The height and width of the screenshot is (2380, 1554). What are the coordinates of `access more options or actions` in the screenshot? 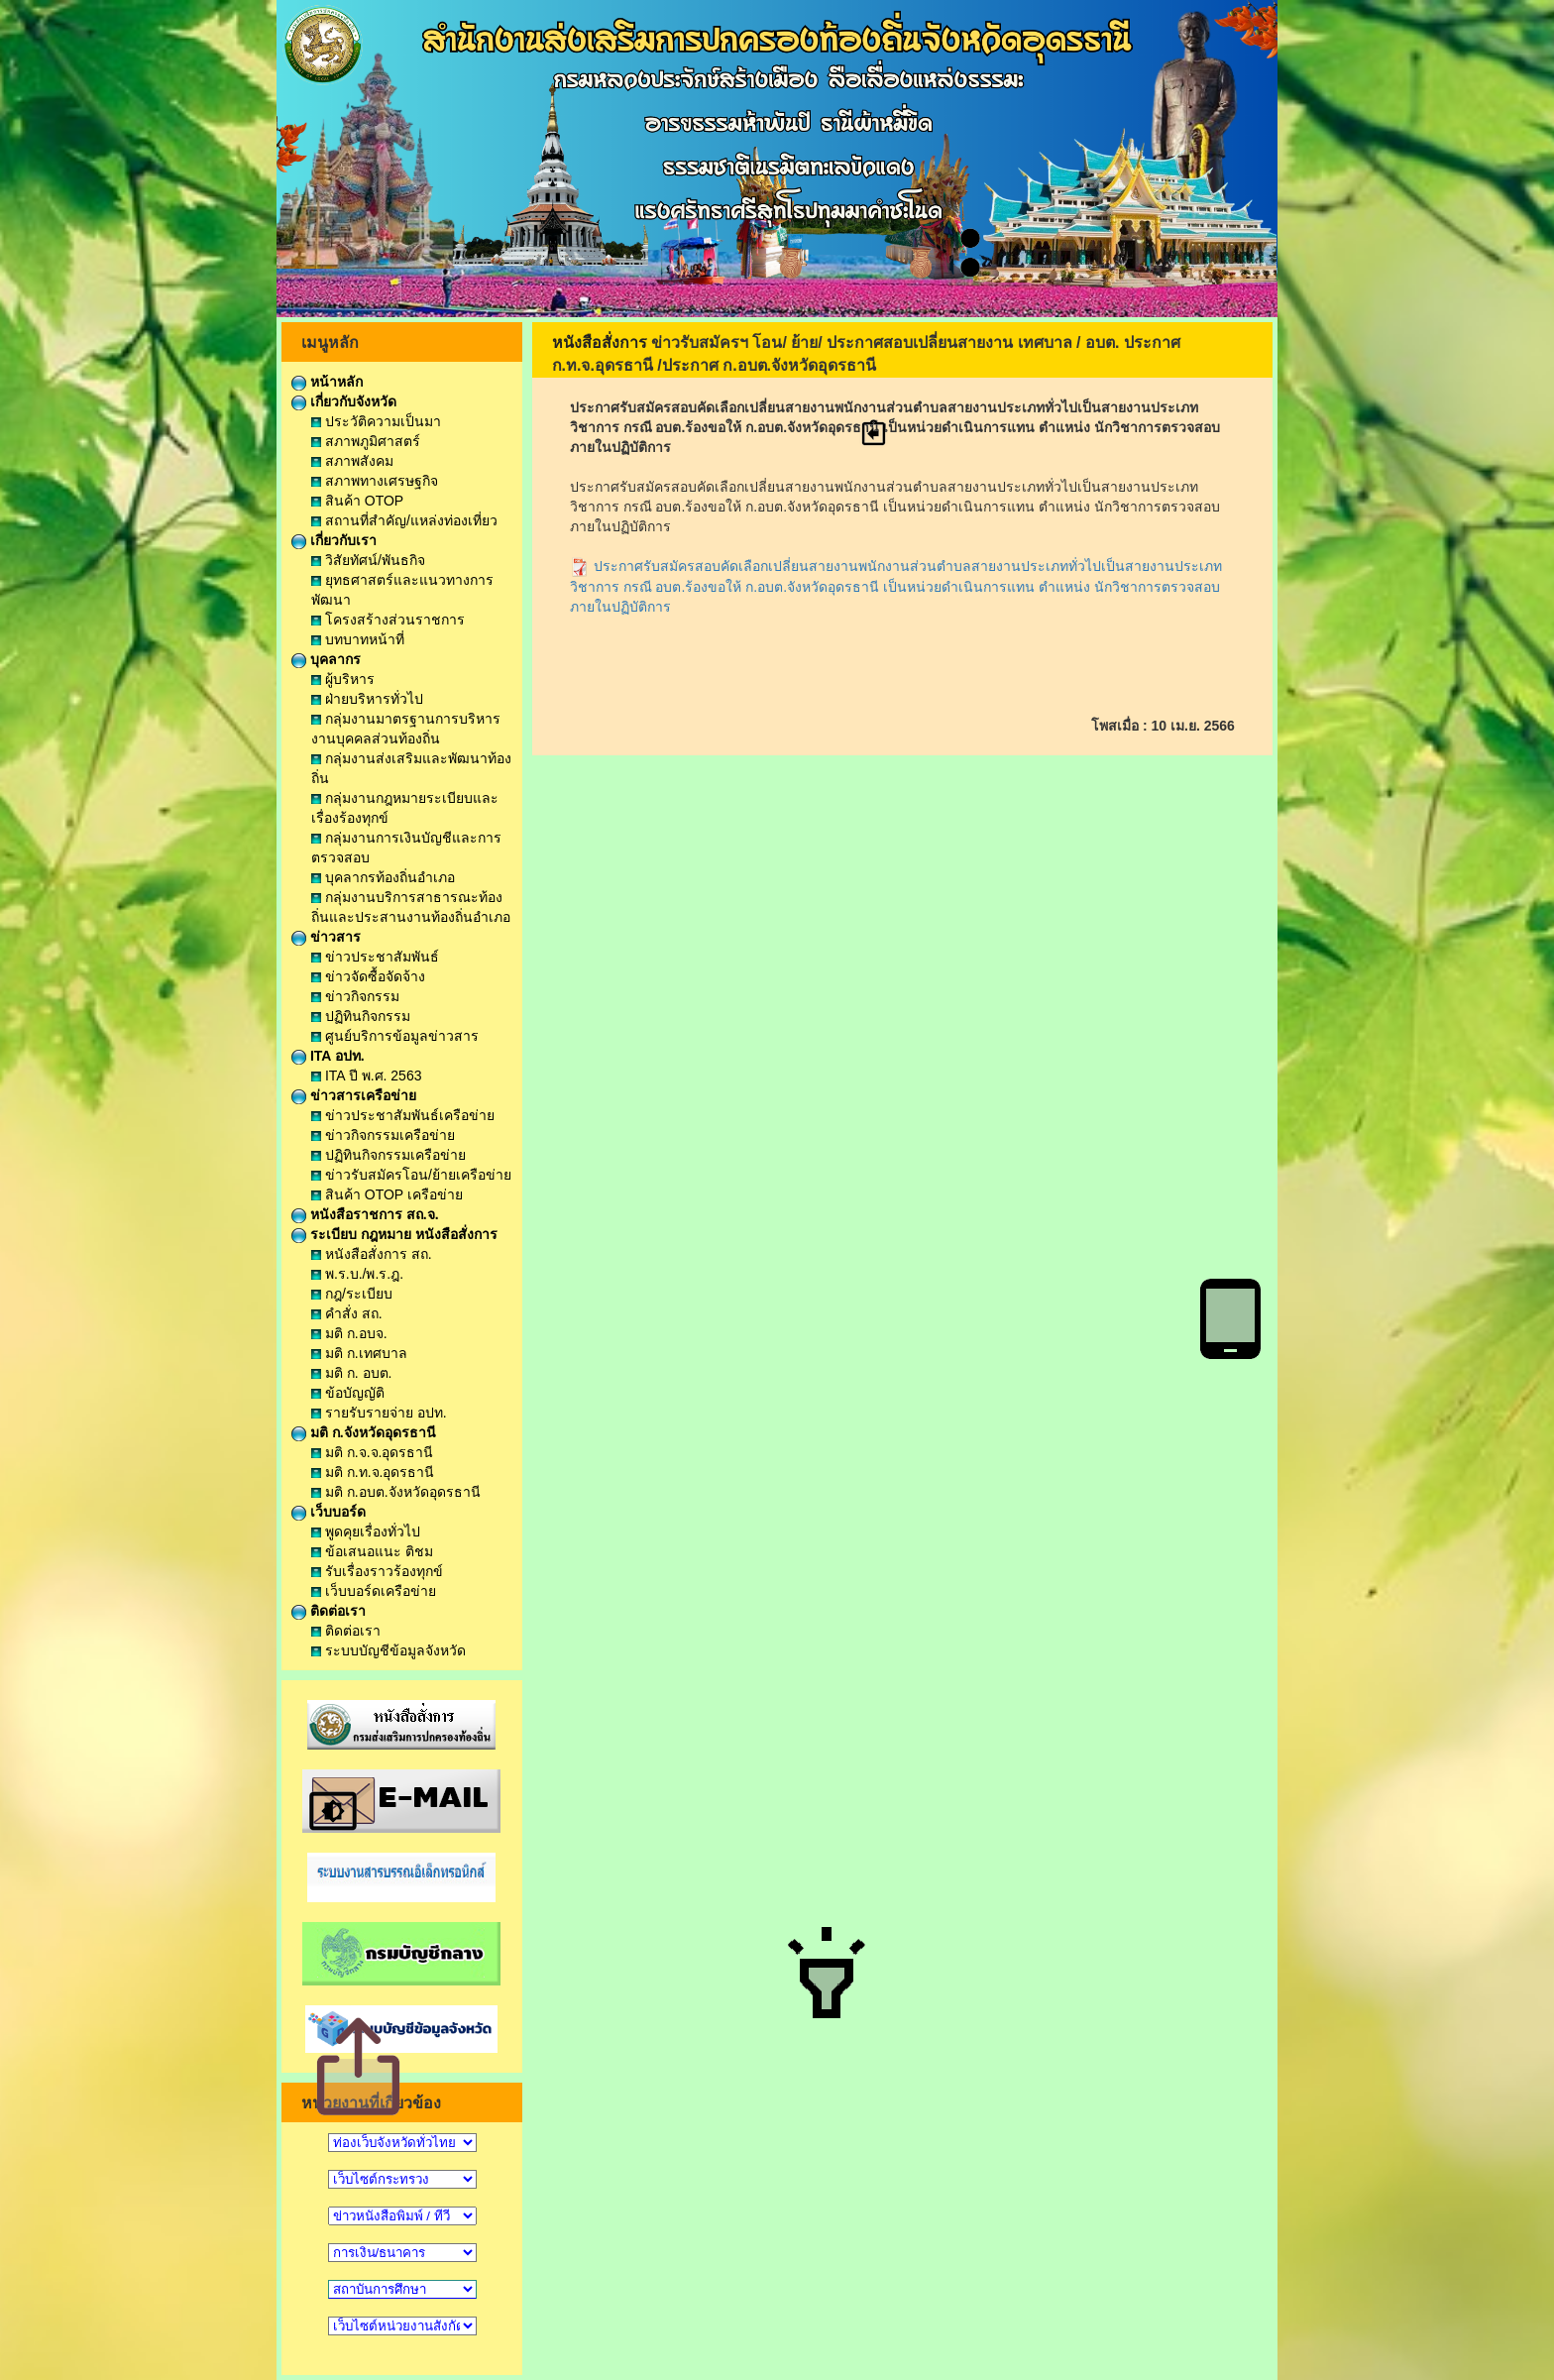 It's located at (970, 253).